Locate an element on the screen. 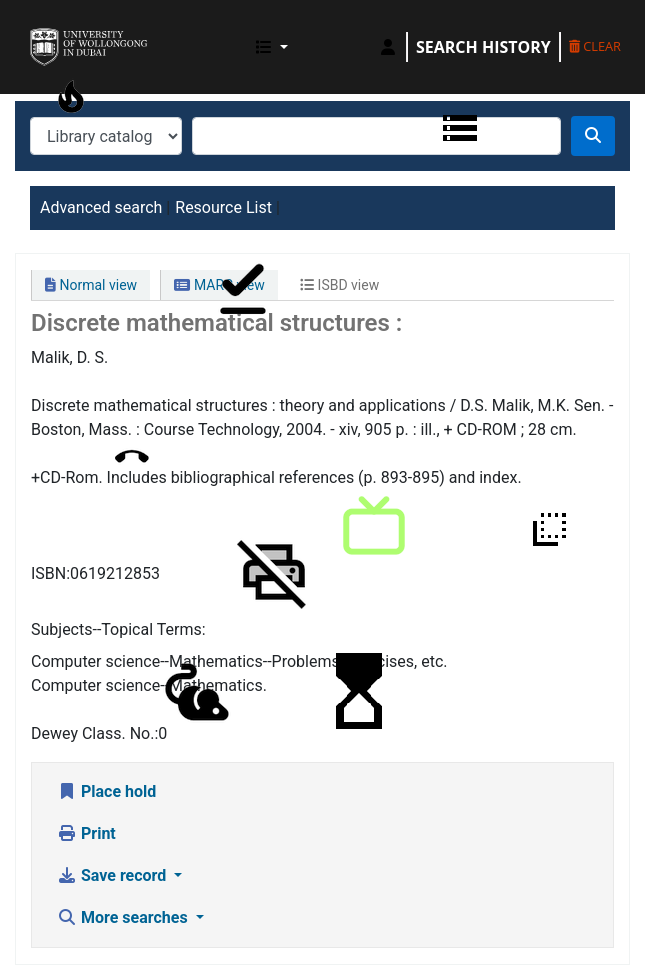 Image resolution: width=645 pixels, height=980 pixels. request rodent pest control services is located at coordinates (197, 692).